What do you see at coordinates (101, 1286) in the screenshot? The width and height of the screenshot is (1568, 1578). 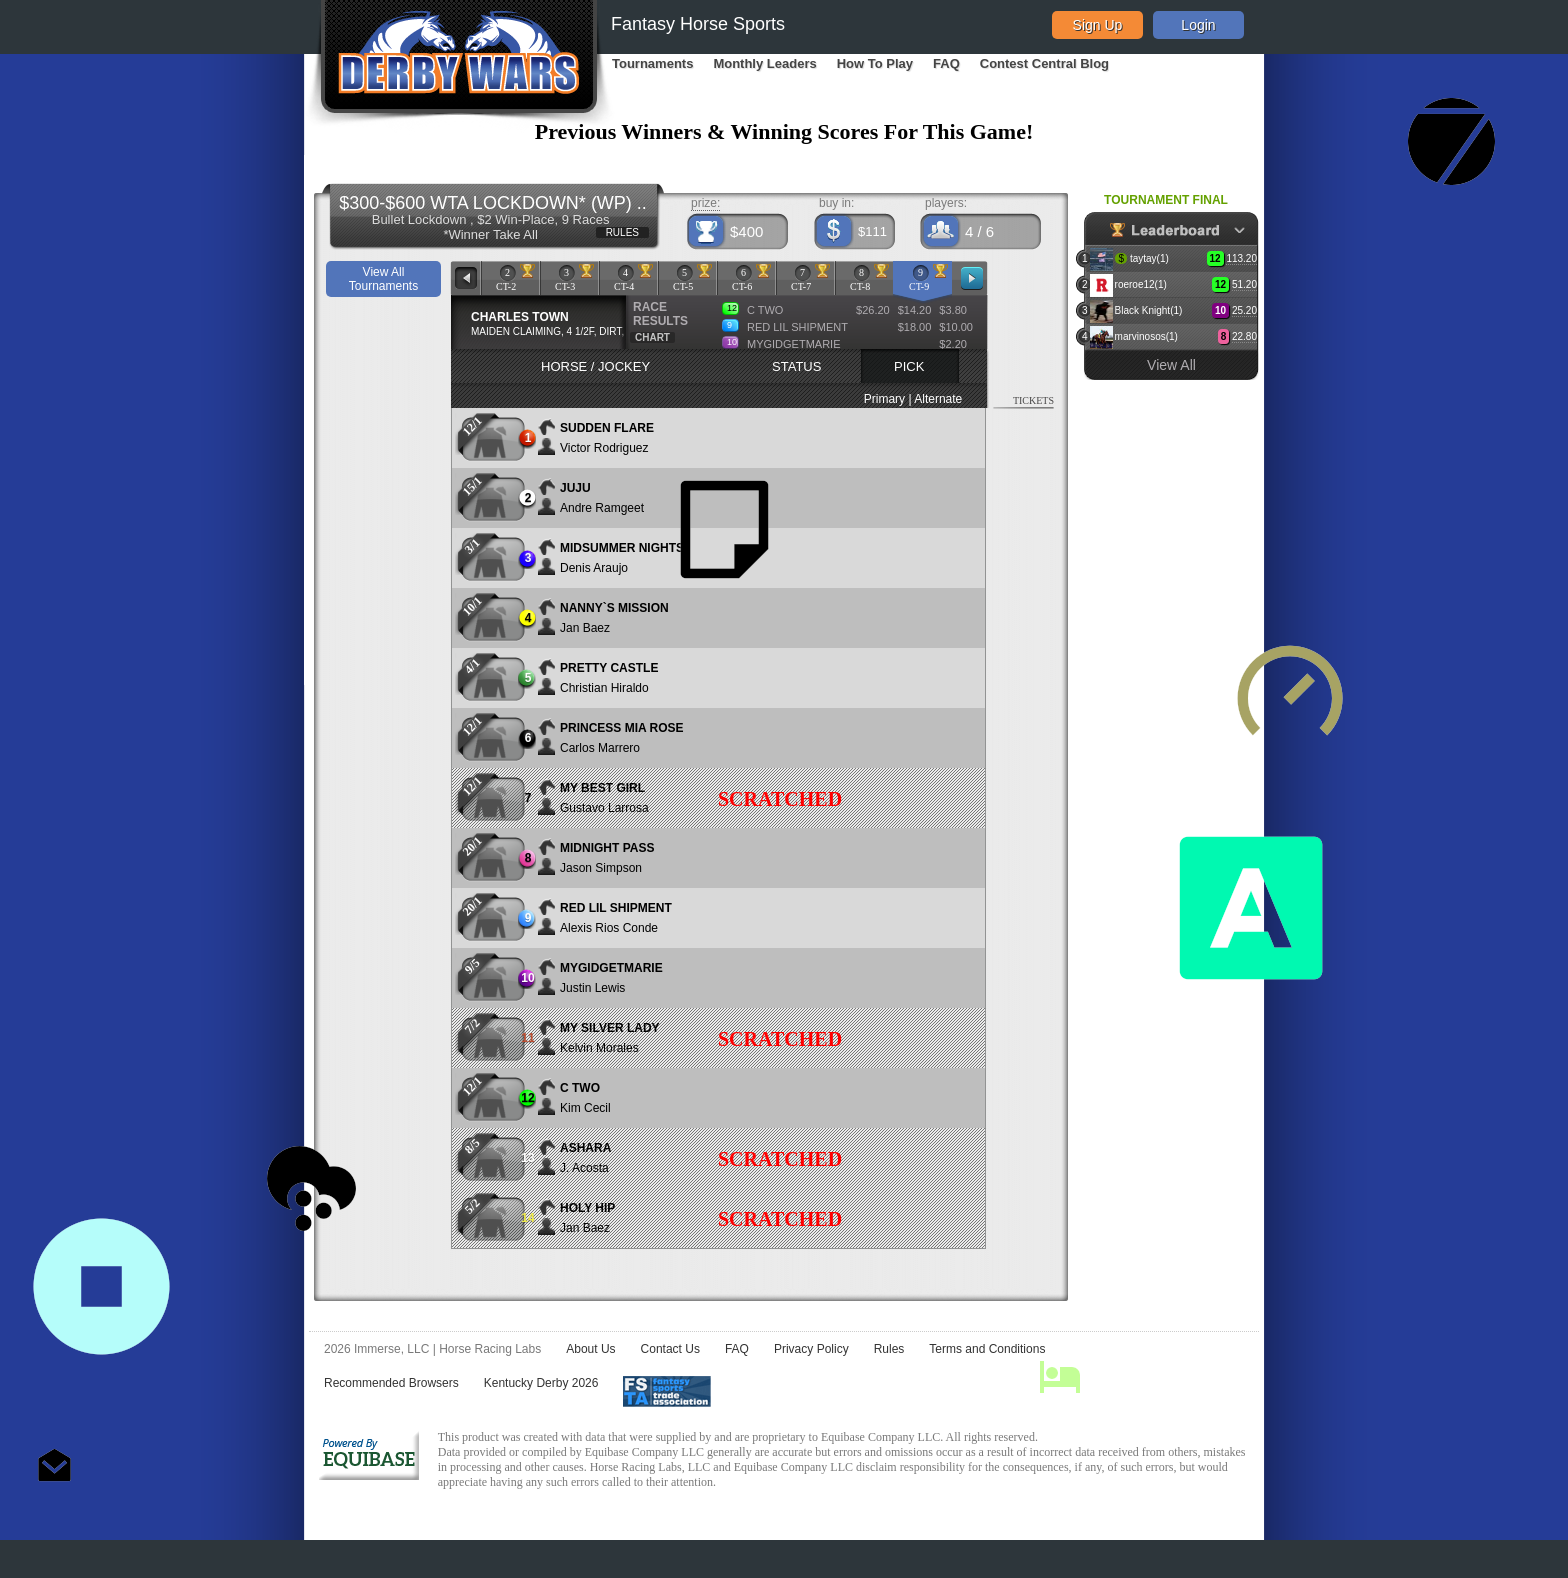 I see `stop media playback` at bounding box center [101, 1286].